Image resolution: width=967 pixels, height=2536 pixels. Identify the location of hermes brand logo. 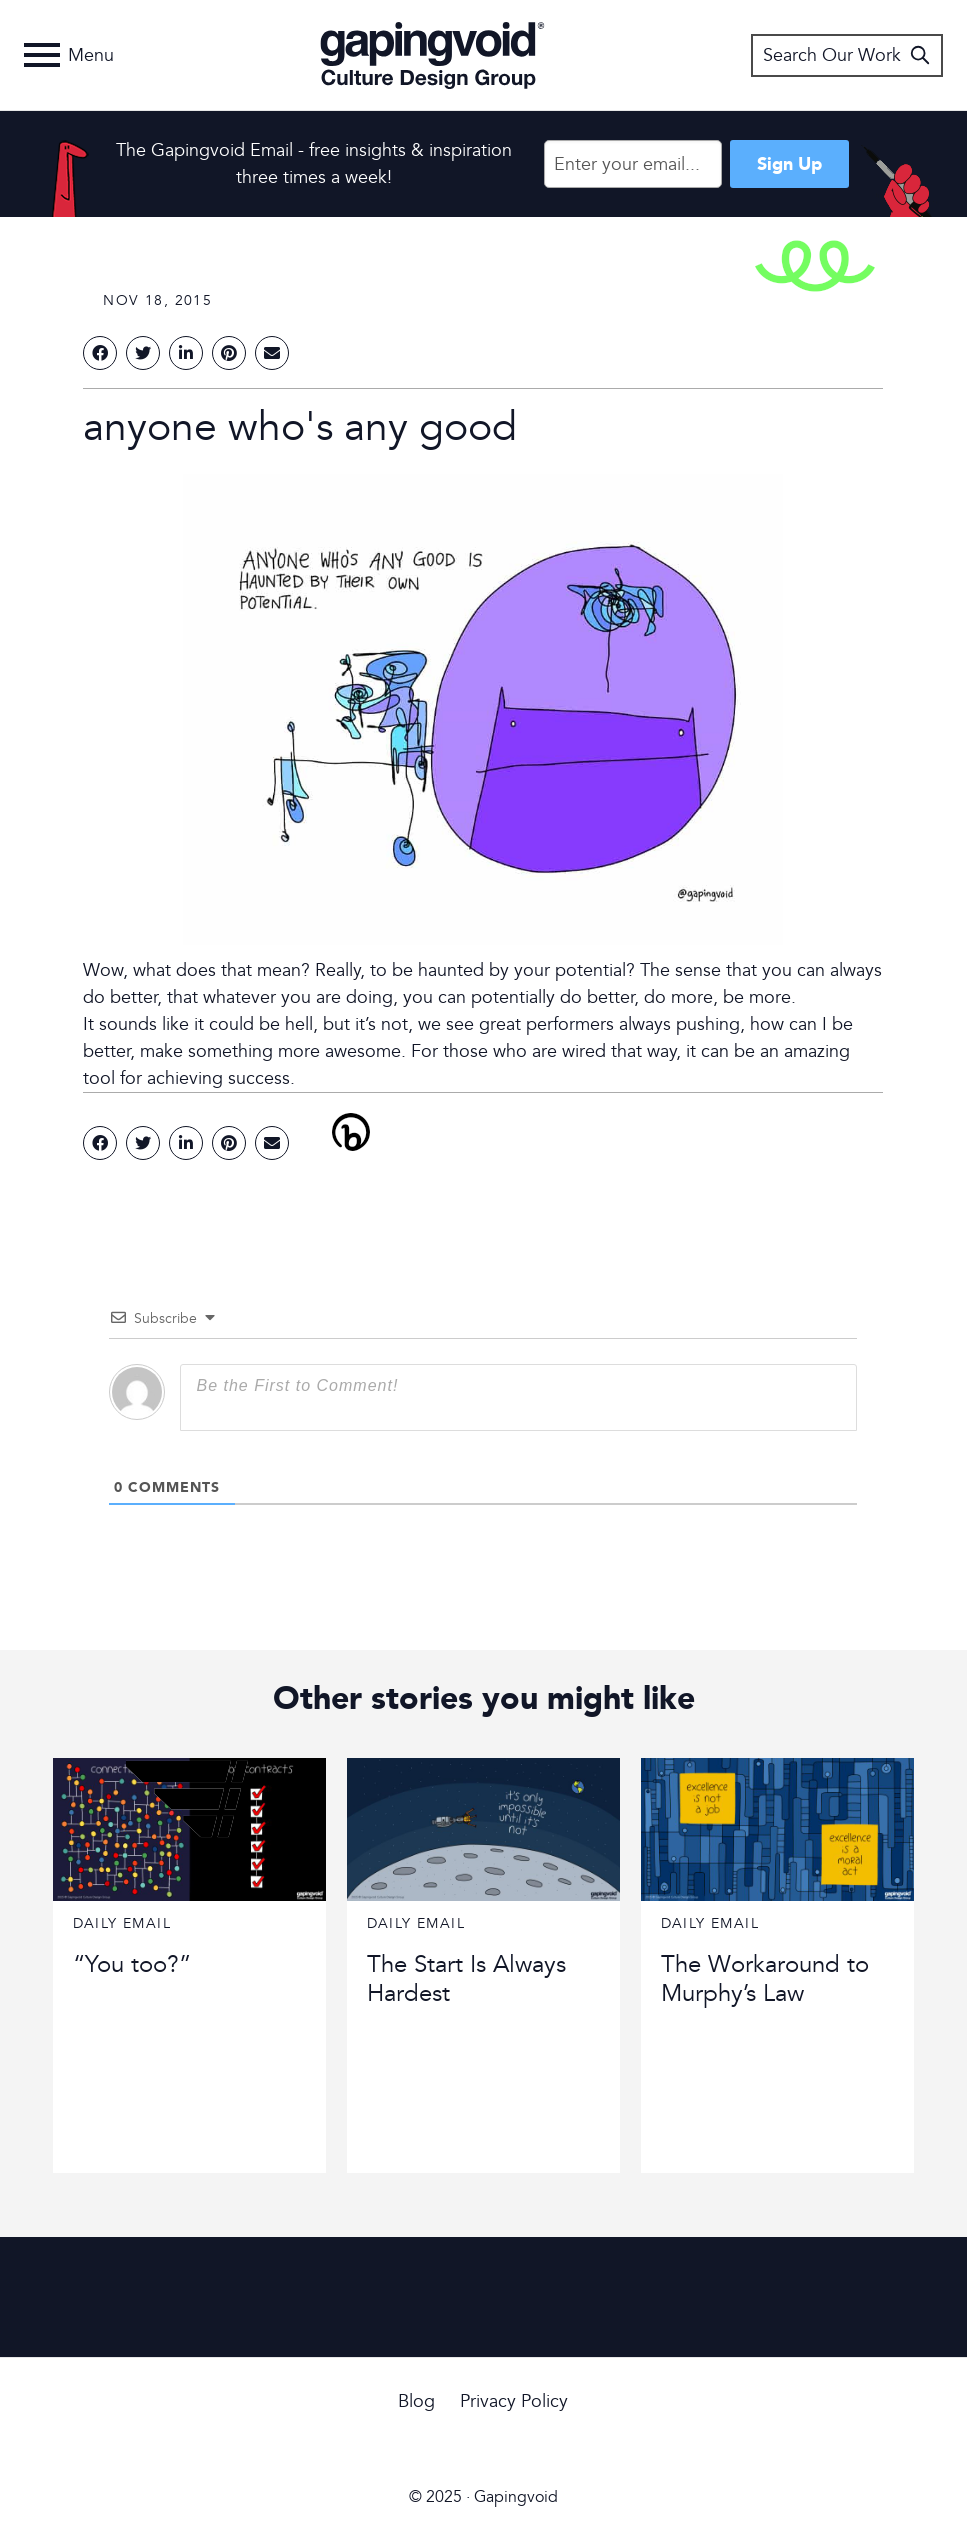
(187, 1799).